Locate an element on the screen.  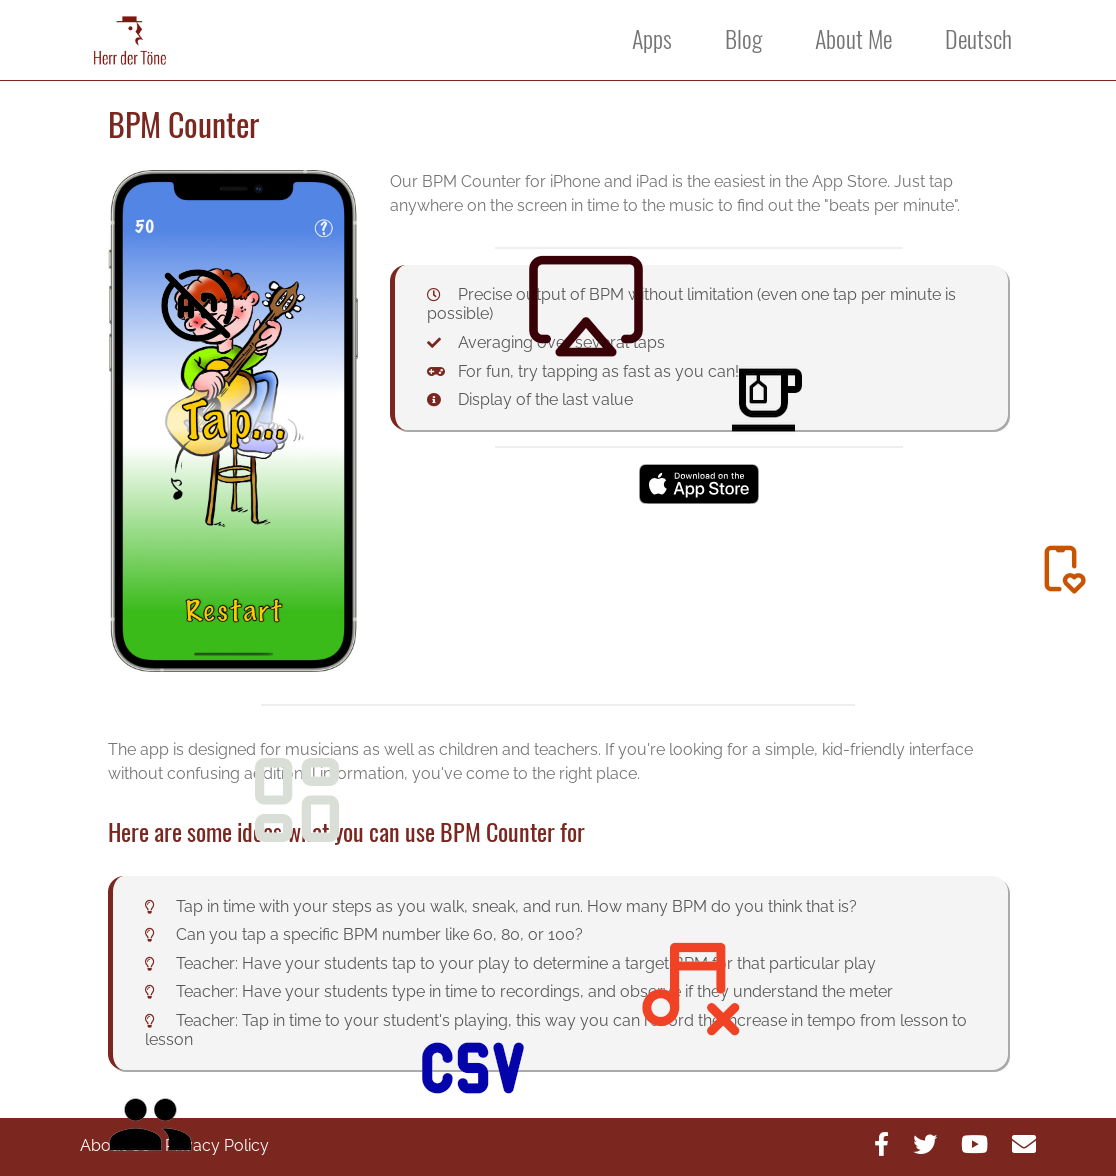
access food and beverage emoji category is located at coordinates (767, 400).